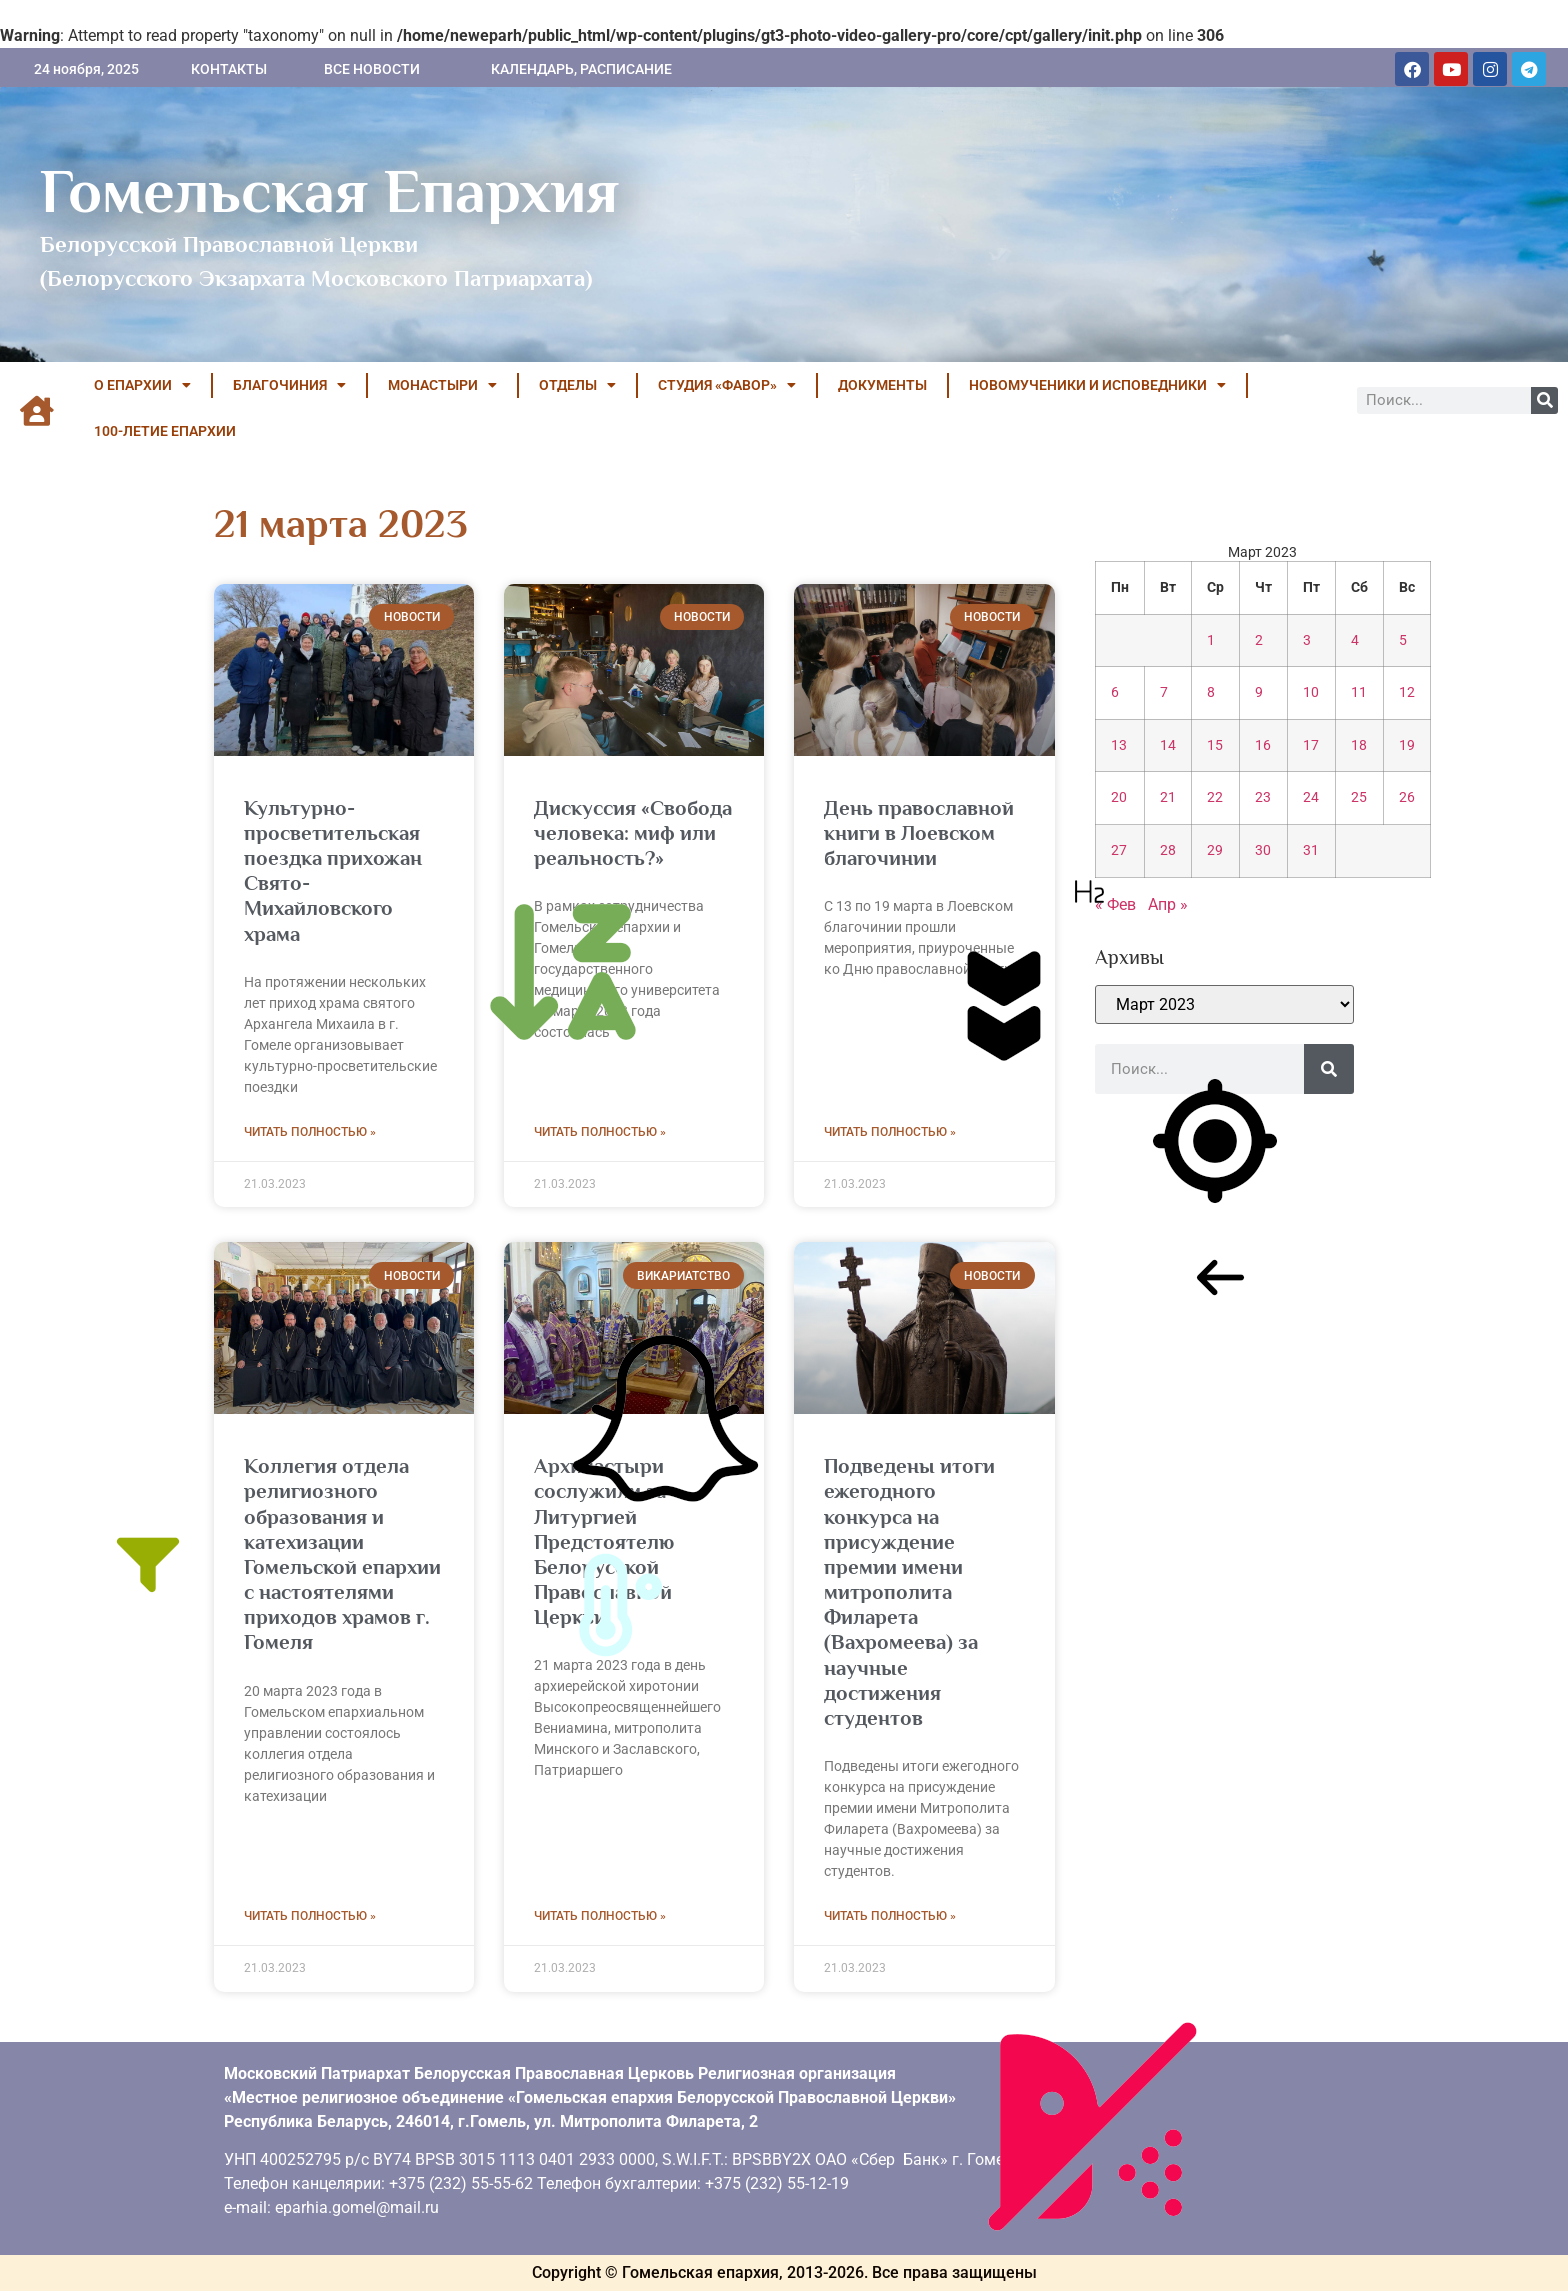  What do you see at coordinates (1089, 891) in the screenshot?
I see `format text as heading level 2` at bounding box center [1089, 891].